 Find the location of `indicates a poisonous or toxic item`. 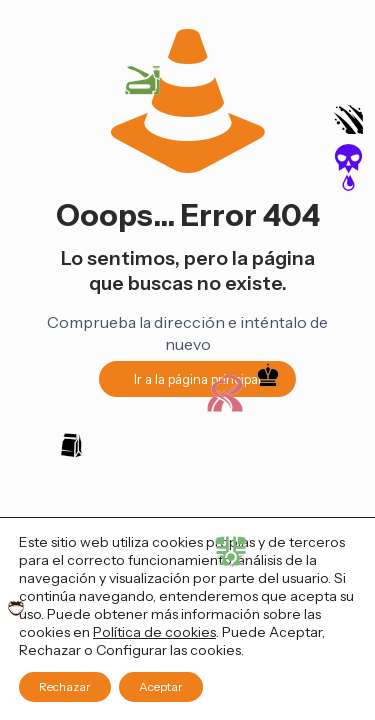

indicates a poisonous or toxic item is located at coordinates (348, 167).